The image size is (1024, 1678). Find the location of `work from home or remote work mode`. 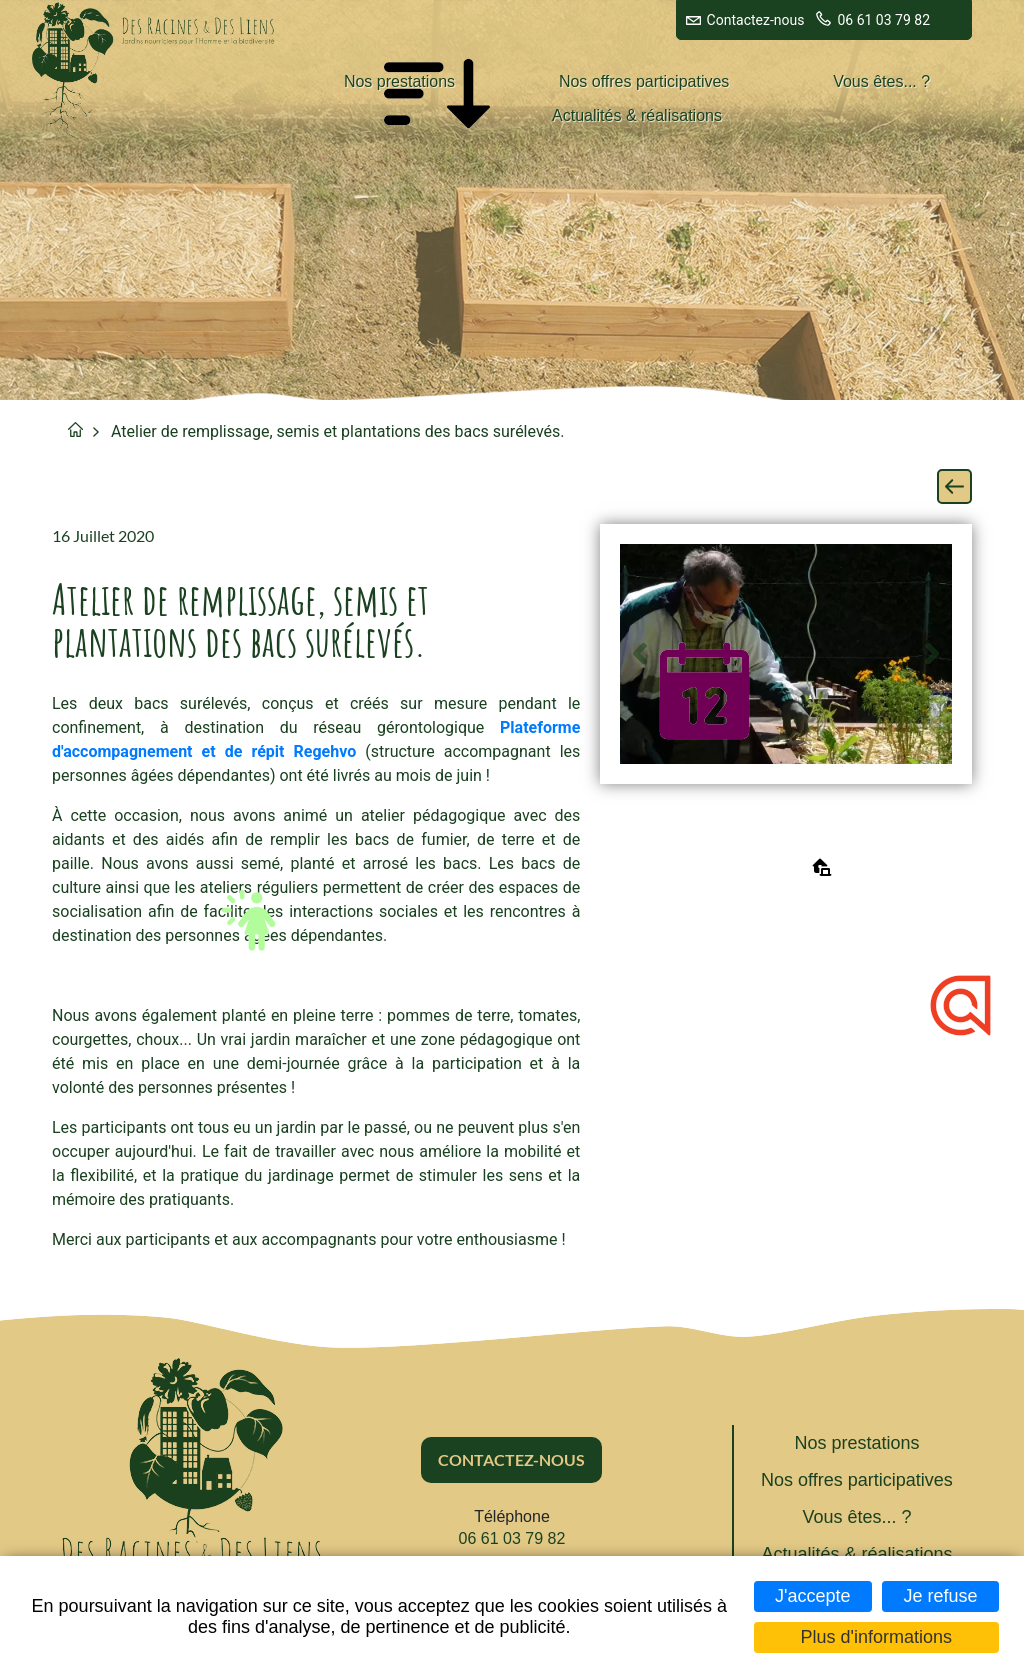

work from home or remote work mode is located at coordinates (822, 867).